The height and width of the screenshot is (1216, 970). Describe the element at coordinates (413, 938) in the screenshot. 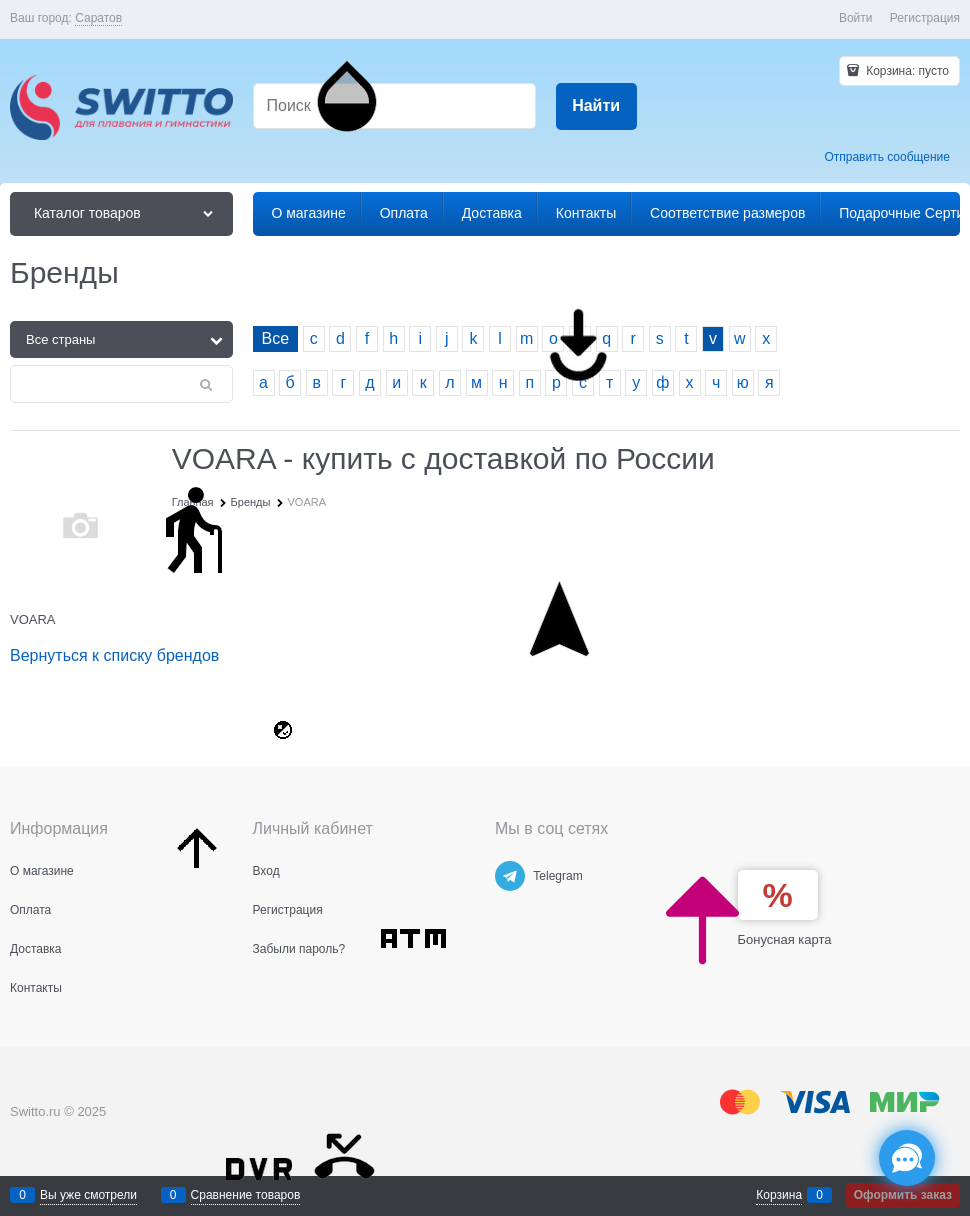

I see `find nearby ATM locations` at that location.